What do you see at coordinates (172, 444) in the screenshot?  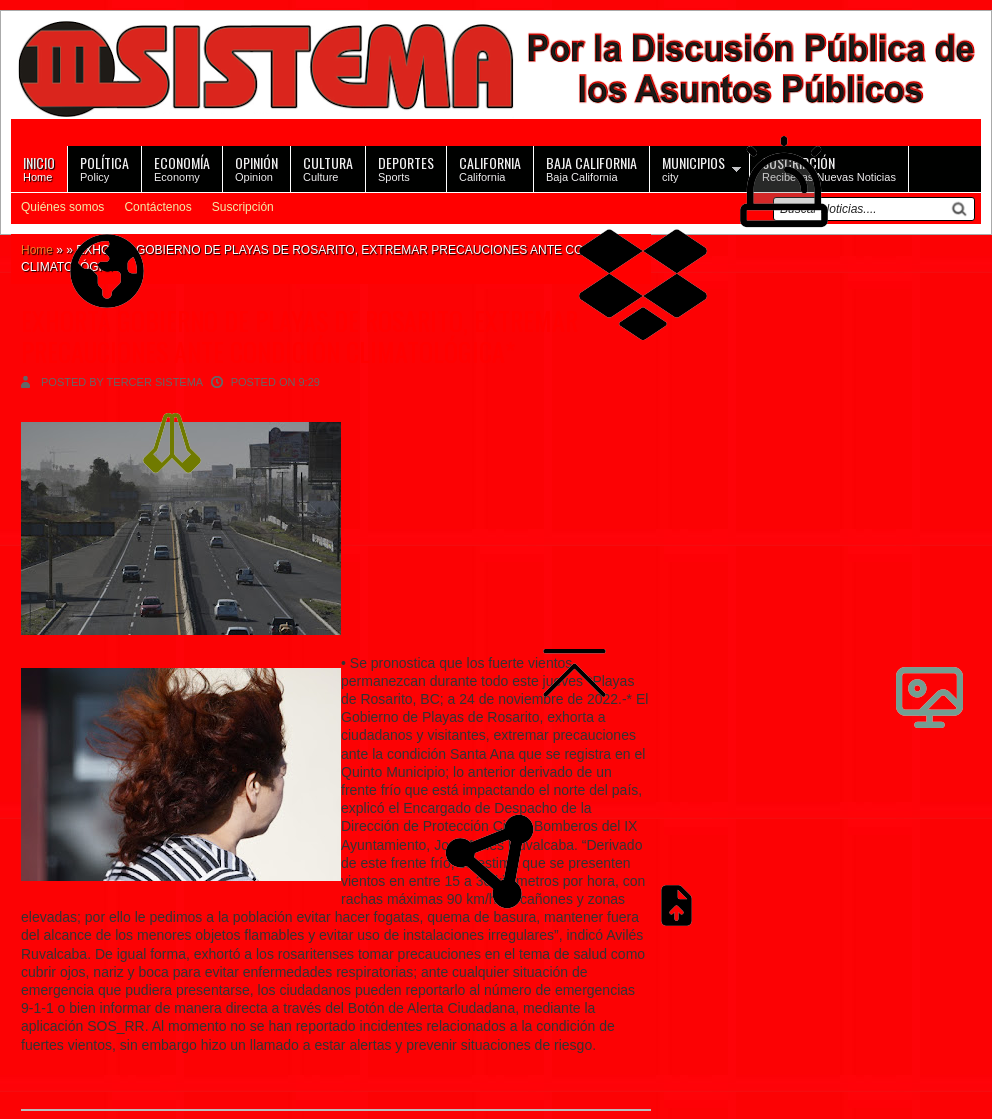 I see `express gratitude or thanks` at bounding box center [172, 444].